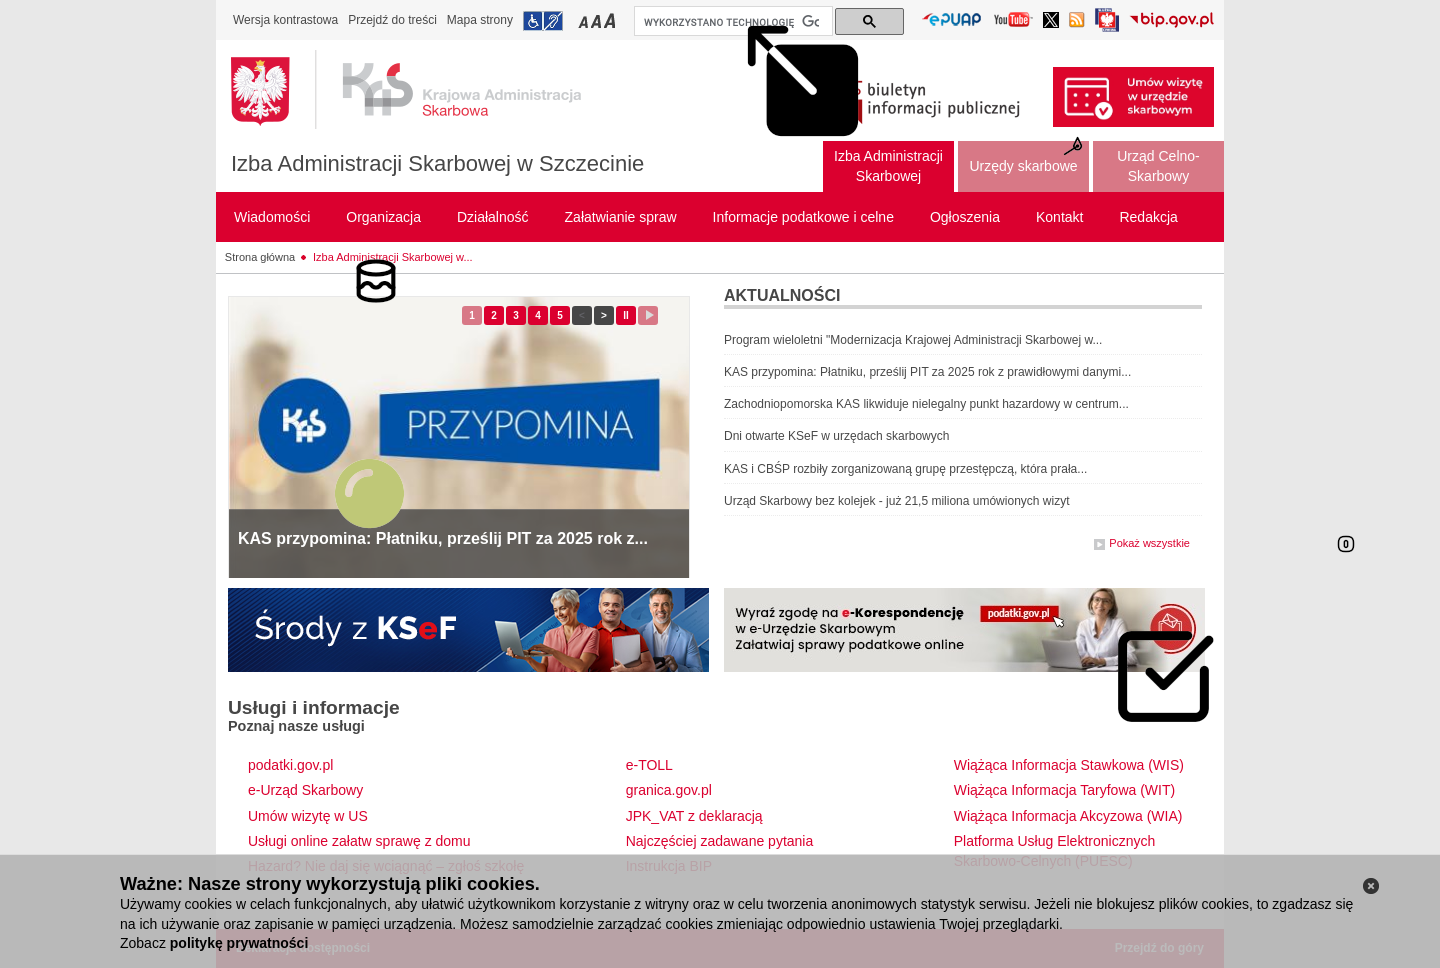 This screenshot has height=968, width=1440. What do you see at coordinates (1346, 544) in the screenshot?
I see `represents the letter "o" in a menu or keyboard interface` at bounding box center [1346, 544].